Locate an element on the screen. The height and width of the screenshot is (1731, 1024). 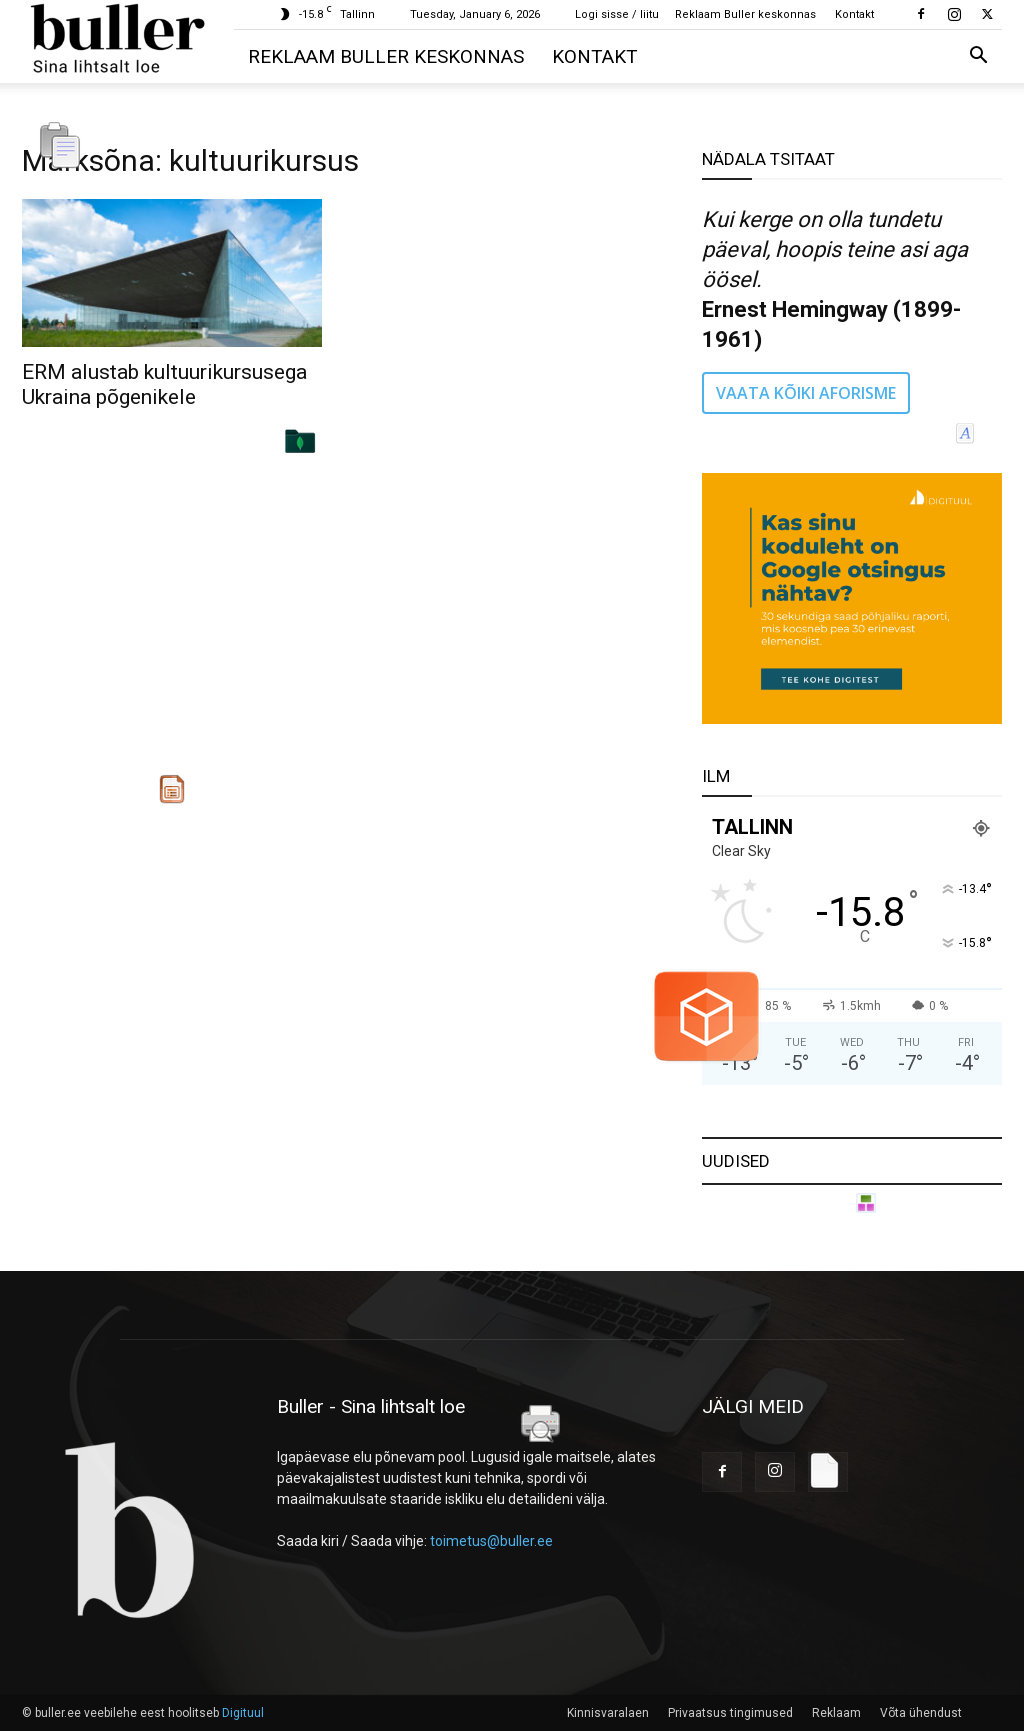
open a font file is located at coordinates (965, 433).